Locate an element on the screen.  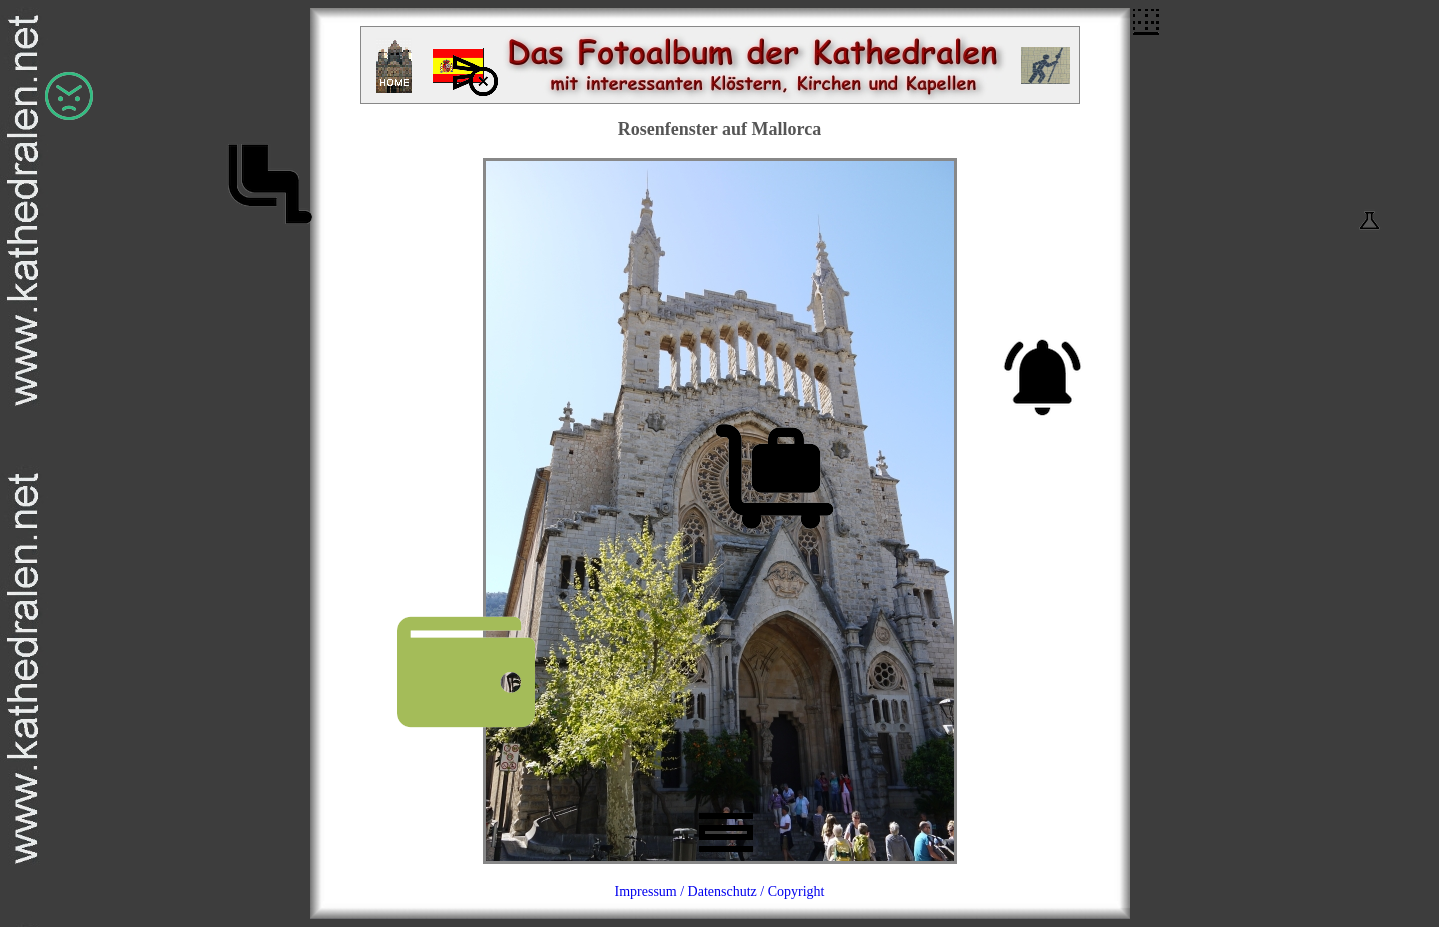
indicates new or active notifications is located at coordinates (1042, 376).